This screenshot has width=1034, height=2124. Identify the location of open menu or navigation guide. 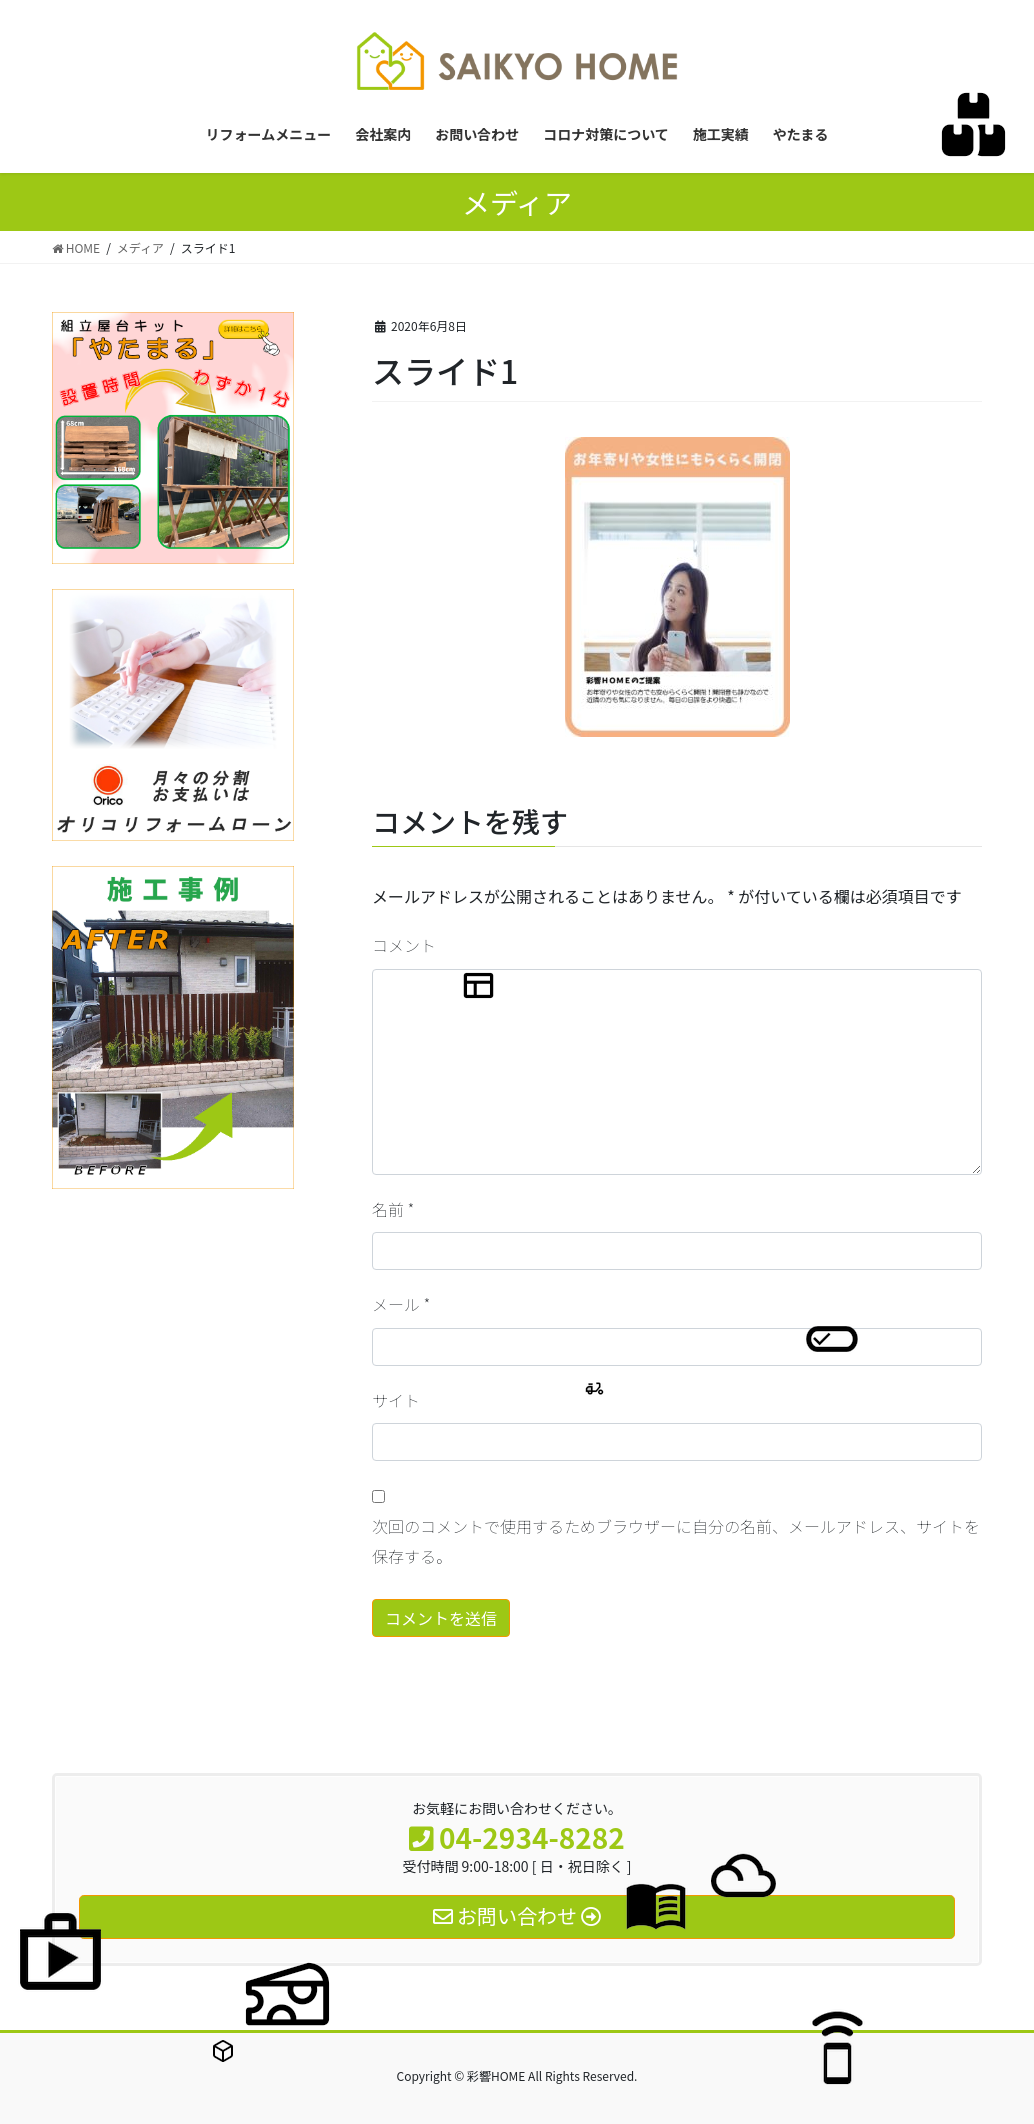
(656, 1904).